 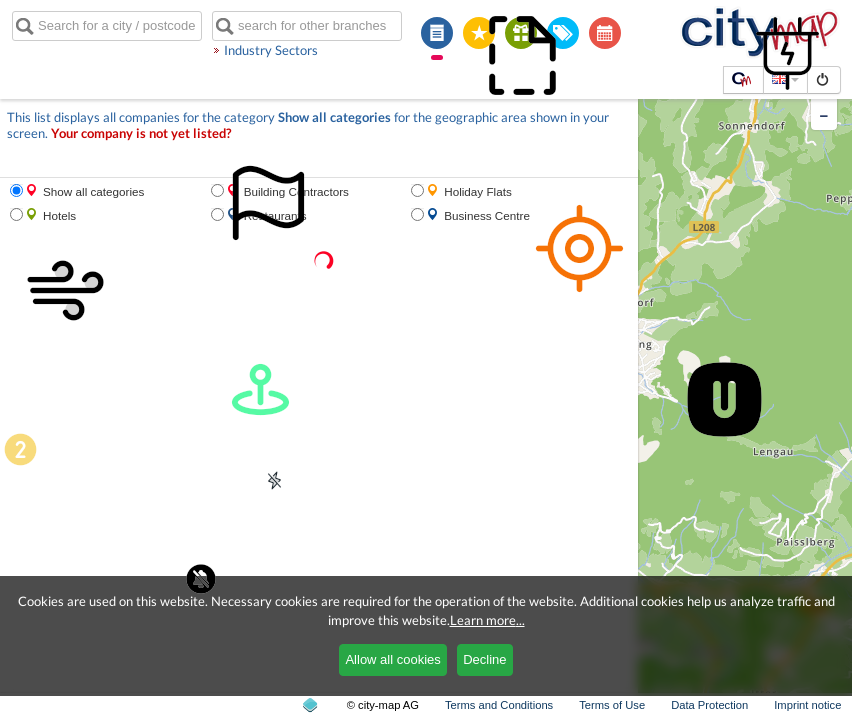 What do you see at coordinates (579, 248) in the screenshot?
I see `center map on current location` at bounding box center [579, 248].